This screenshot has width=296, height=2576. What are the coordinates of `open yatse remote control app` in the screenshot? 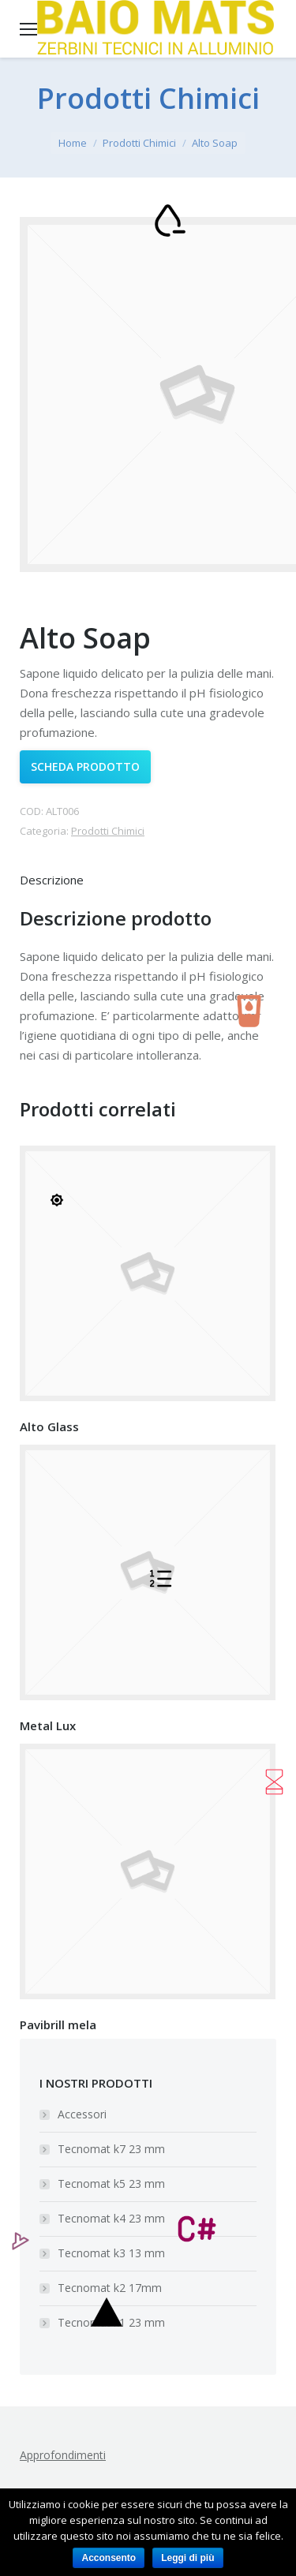 It's located at (20, 2241).